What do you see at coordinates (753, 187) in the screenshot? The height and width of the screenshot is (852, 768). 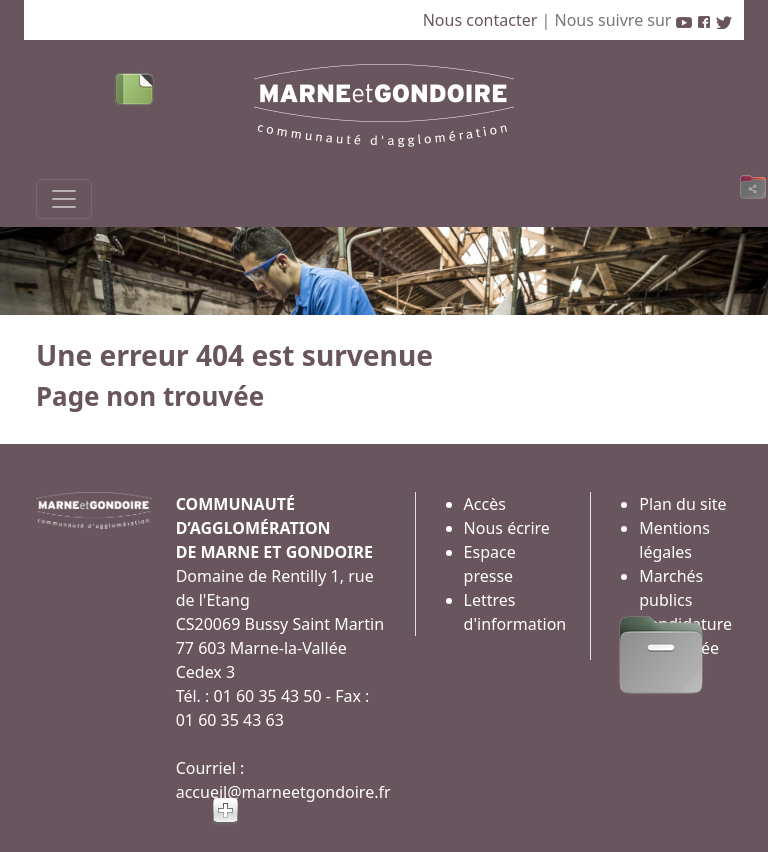 I see `open your public shared folder` at bounding box center [753, 187].